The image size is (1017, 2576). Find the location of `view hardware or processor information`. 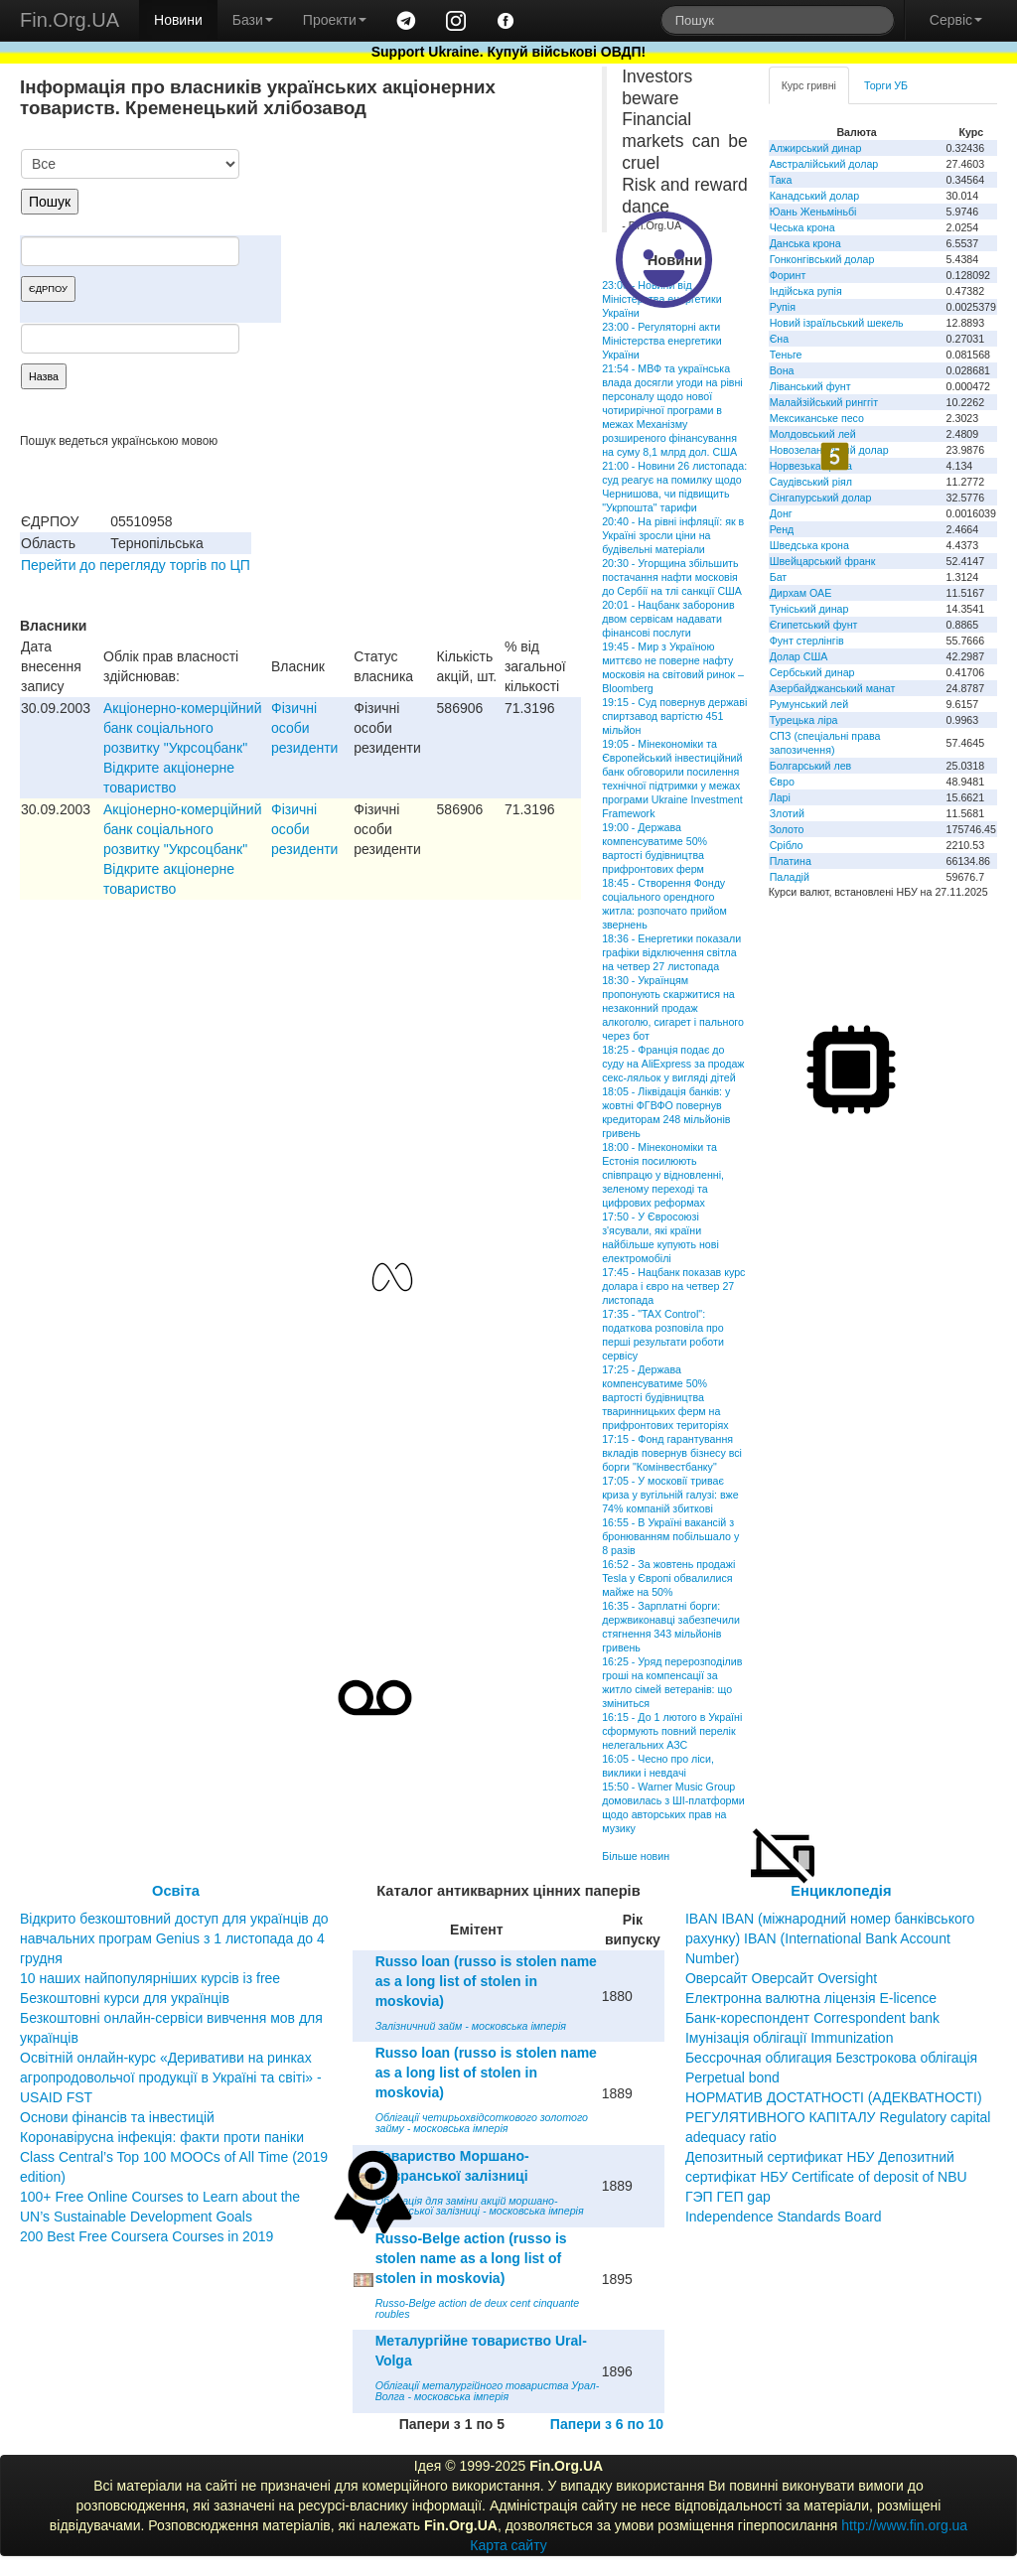

view hardware or processor information is located at coordinates (851, 1070).